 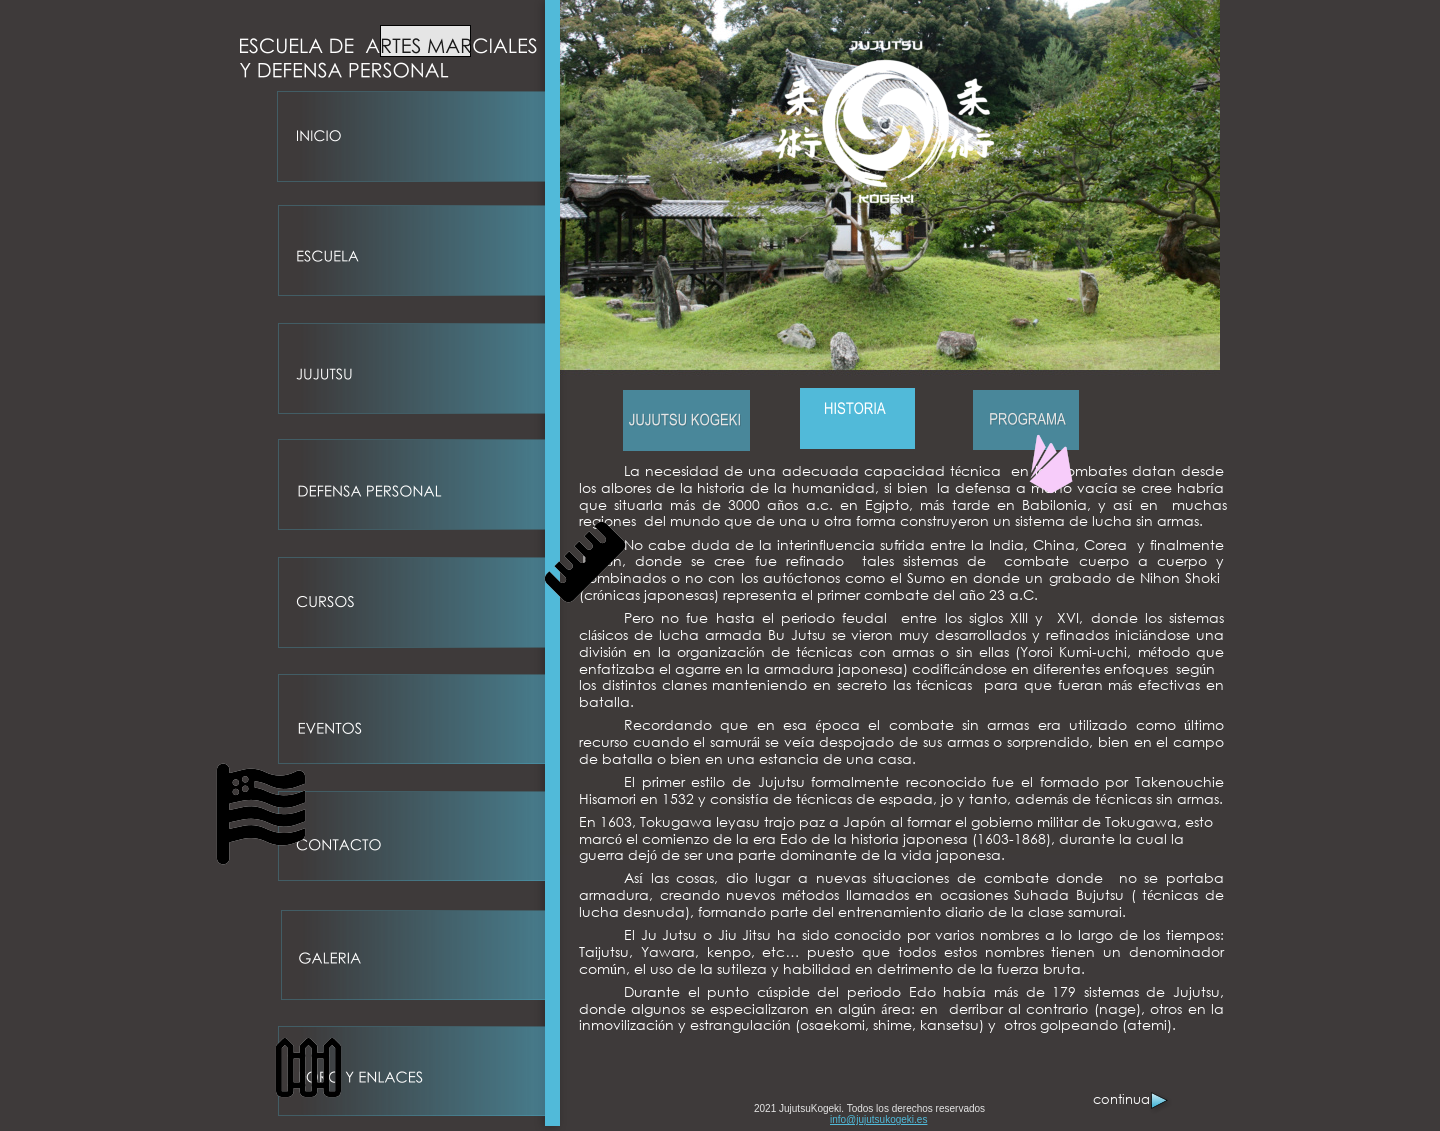 I want to click on firebase platform logo, so click(x=1051, y=464).